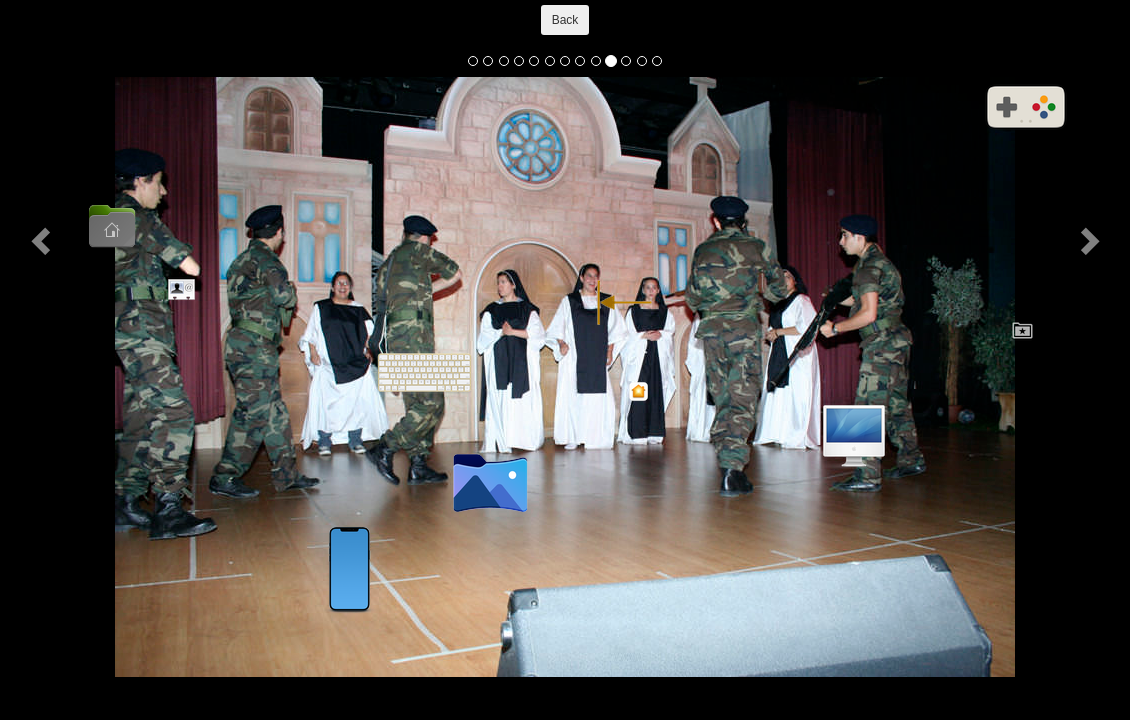 This screenshot has height=720, width=1130. I want to click on access your home folder, so click(112, 226).